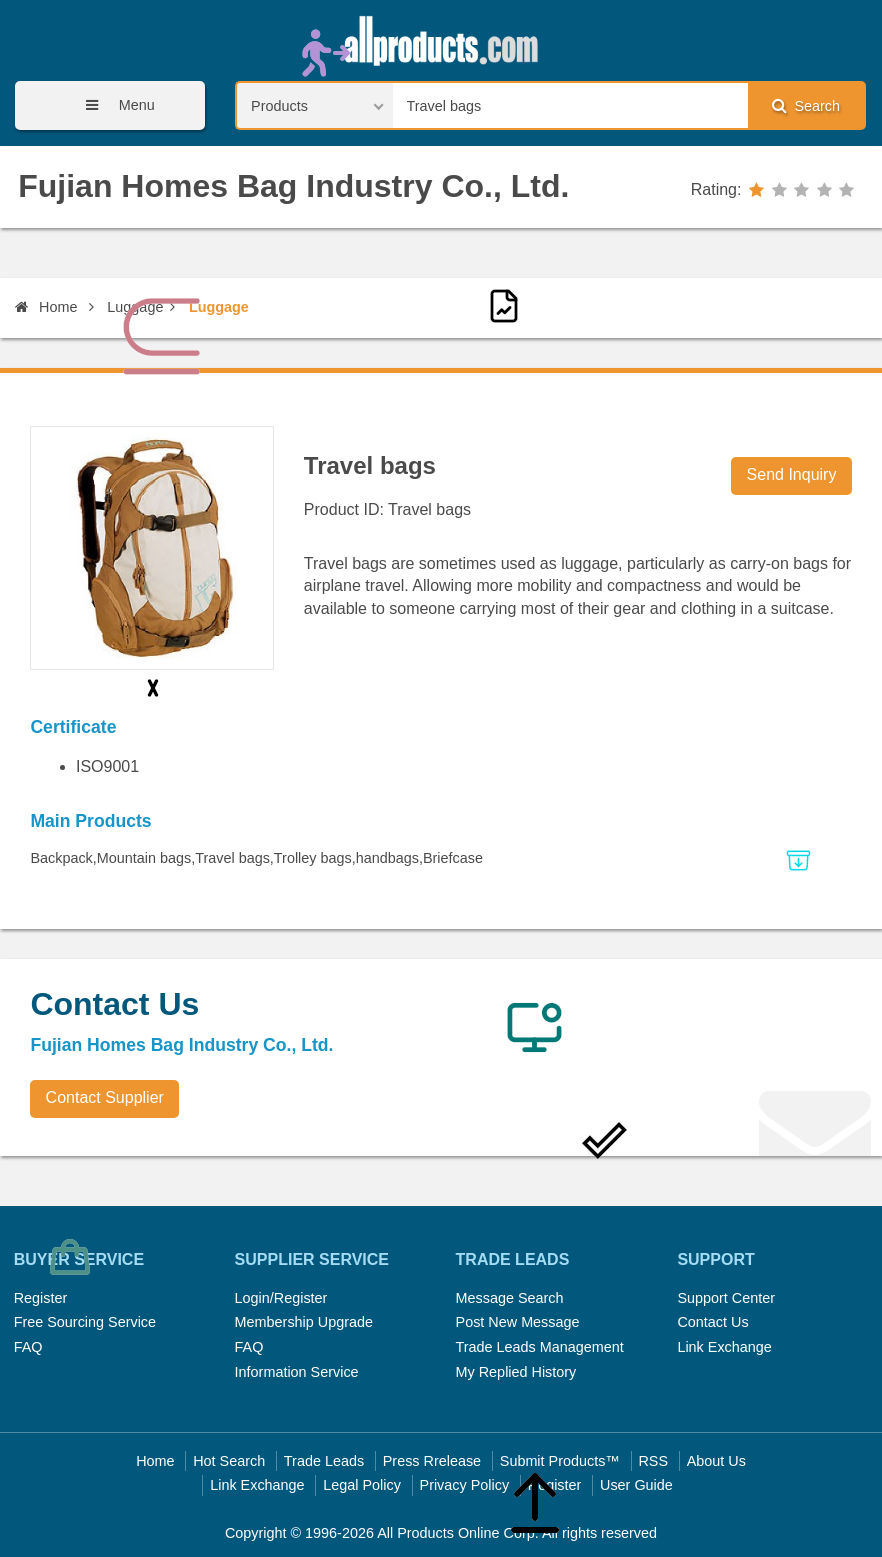 This screenshot has width=882, height=1557. Describe the element at coordinates (798, 860) in the screenshot. I see `archive or move item to storage` at that location.